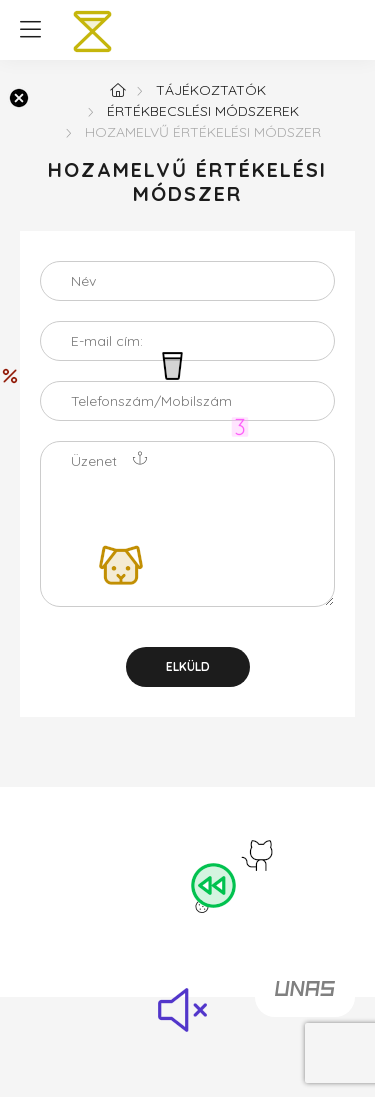 The height and width of the screenshot is (1097, 375). What do you see at coordinates (213, 885) in the screenshot?
I see `rewind or skip backward in media playback` at bounding box center [213, 885].